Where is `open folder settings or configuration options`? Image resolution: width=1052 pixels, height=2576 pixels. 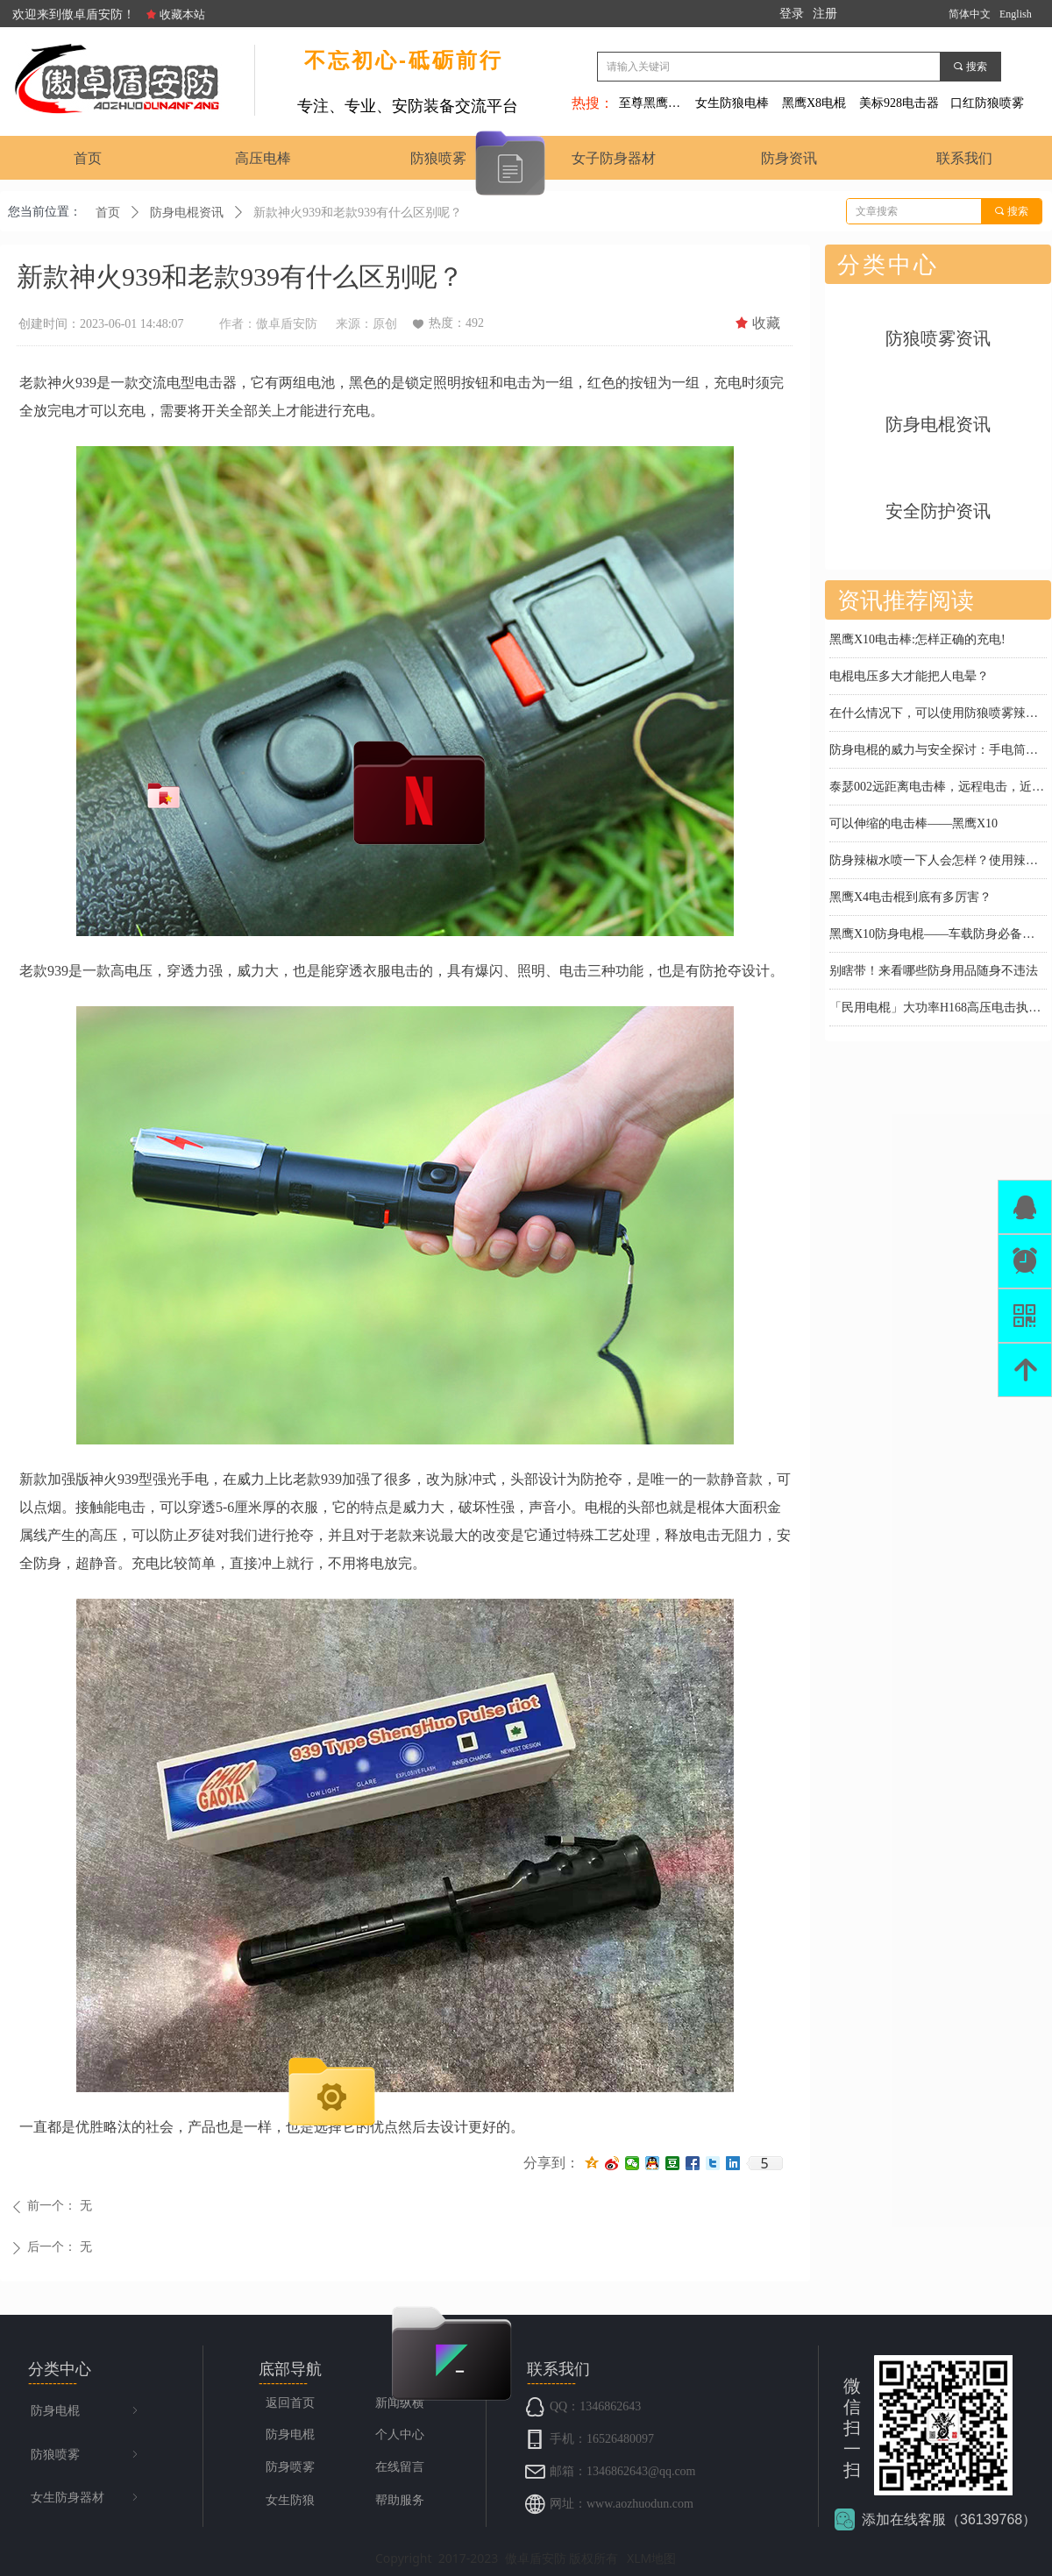 open folder settings or configuration options is located at coordinates (331, 2094).